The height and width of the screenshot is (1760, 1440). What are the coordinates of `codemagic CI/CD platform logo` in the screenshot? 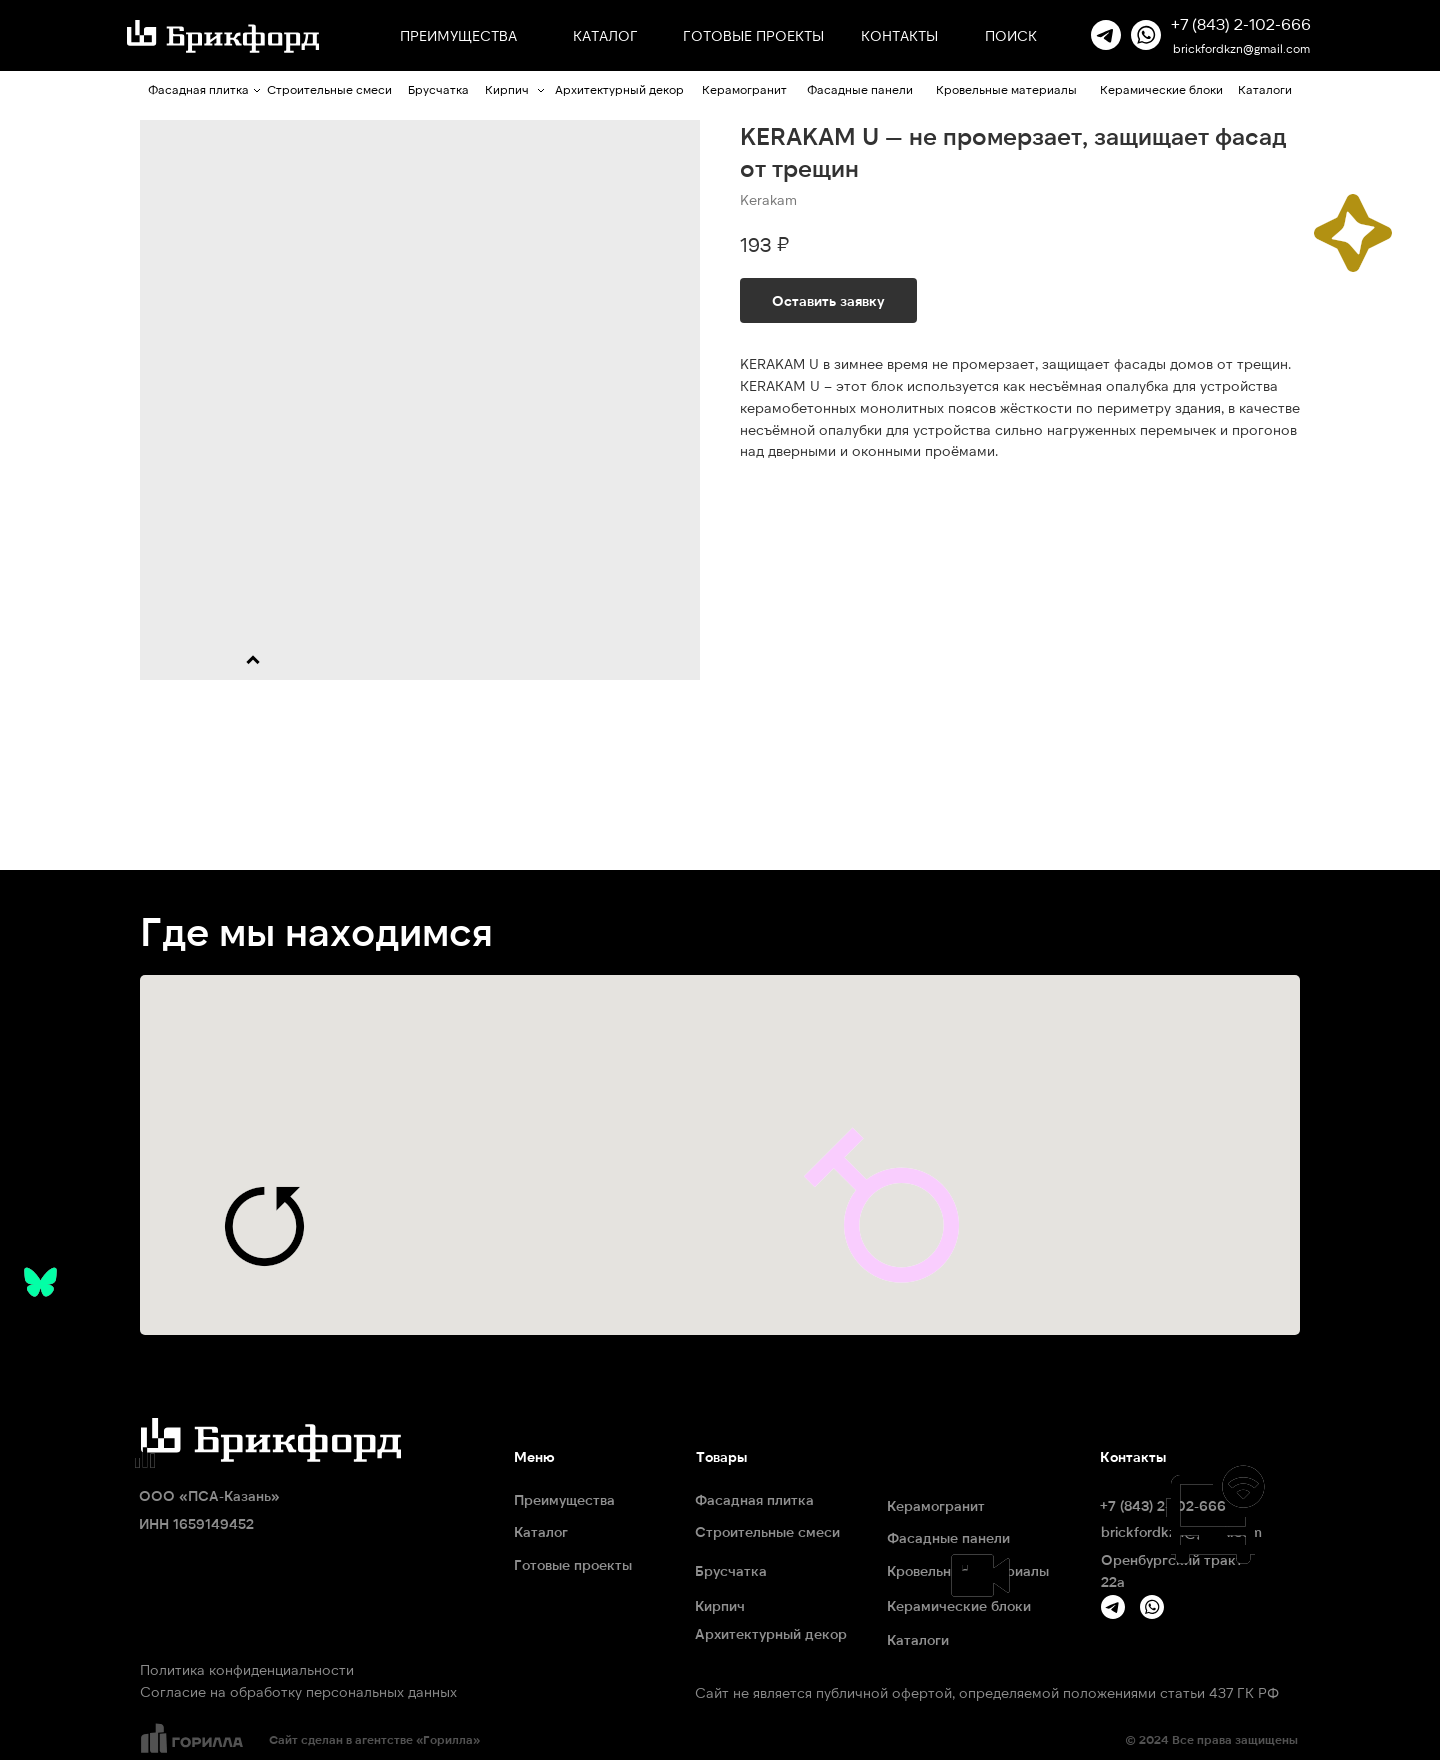 It's located at (1353, 233).